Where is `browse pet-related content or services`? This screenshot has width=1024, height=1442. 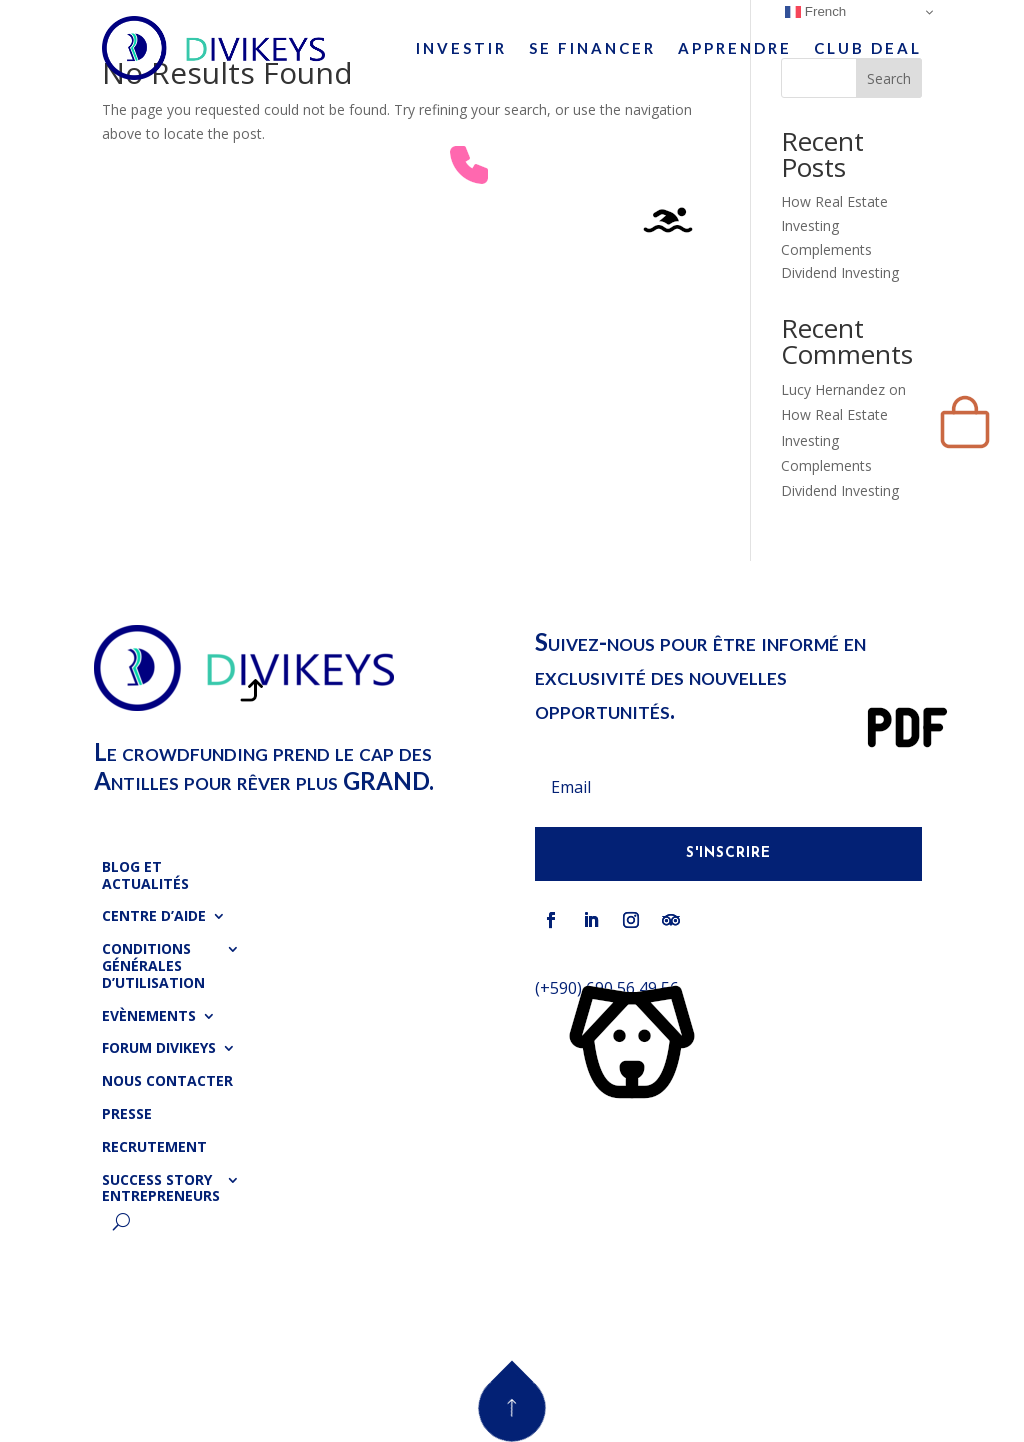 browse pet-related content or services is located at coordinates (632, 1042).